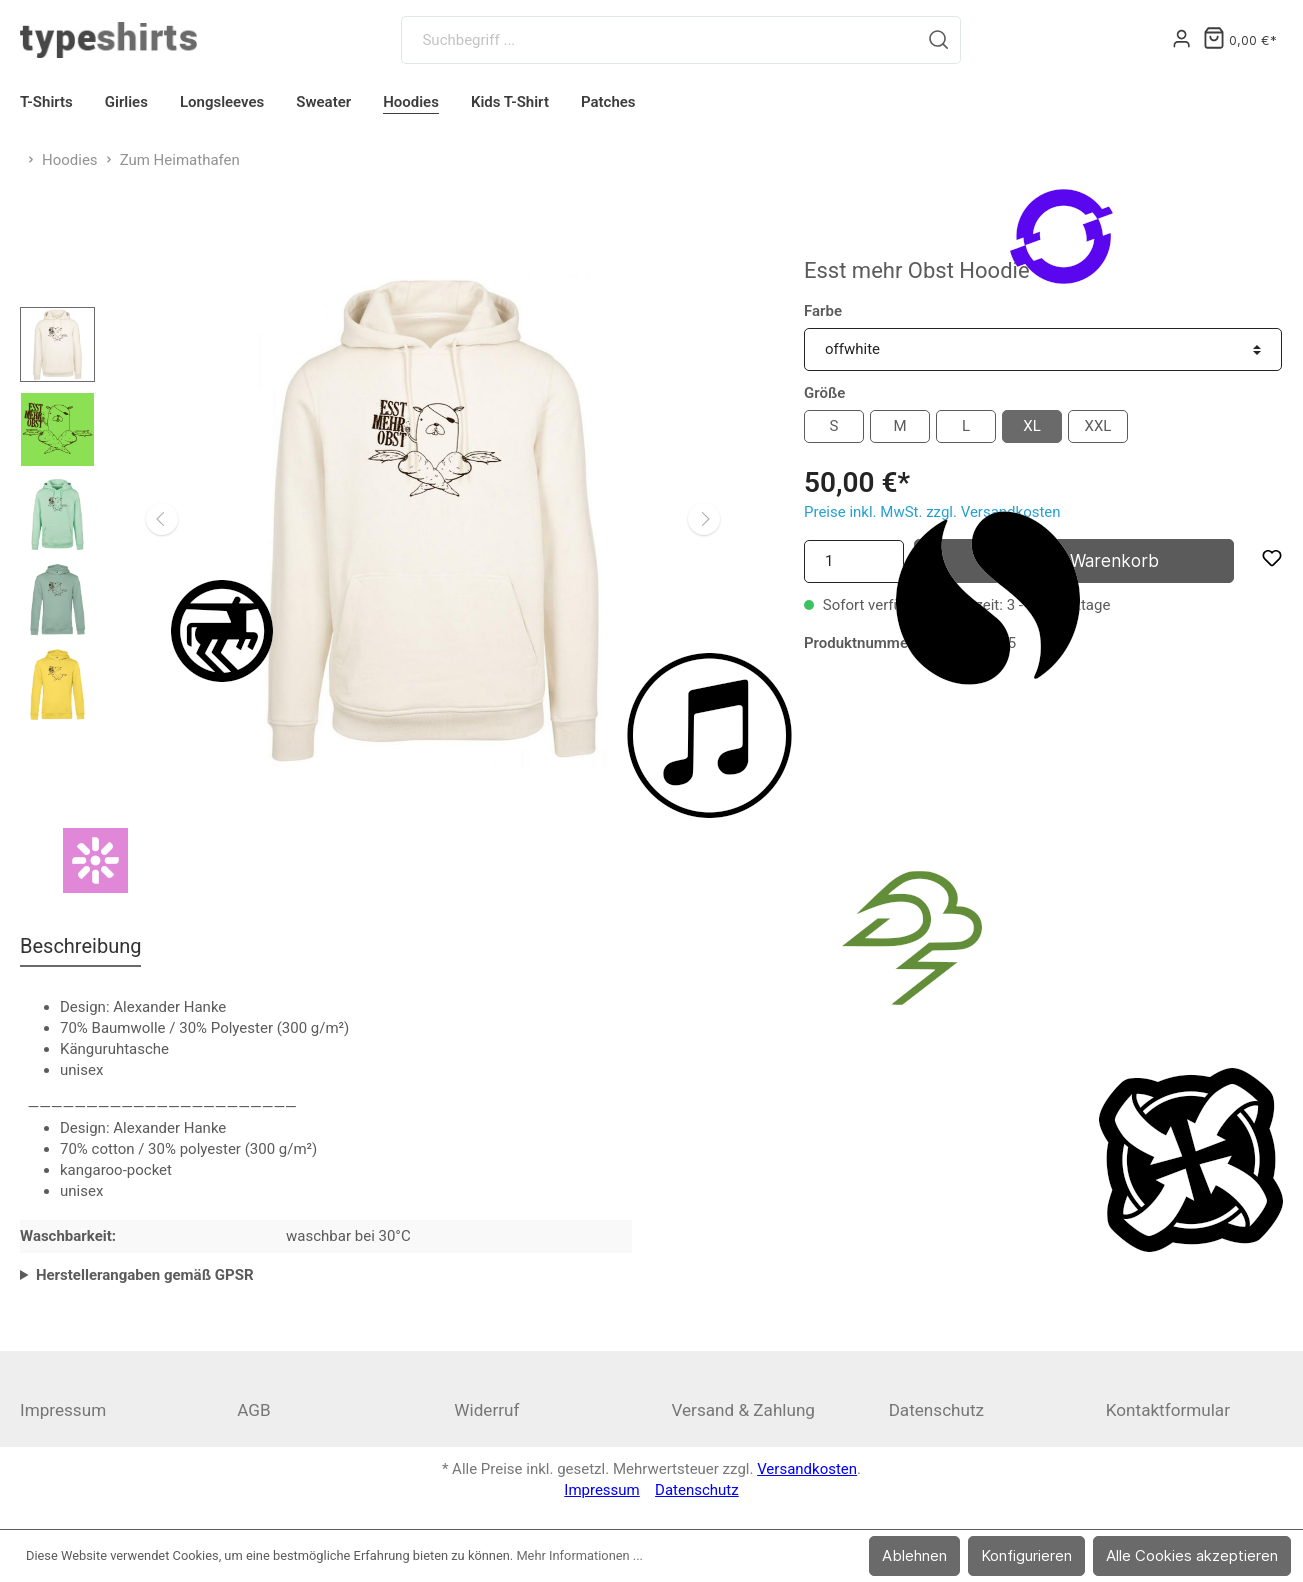  Describe the element at coordinates (222, 631) in the screenshot. I see `visit the Rossmann website or app` at that location.